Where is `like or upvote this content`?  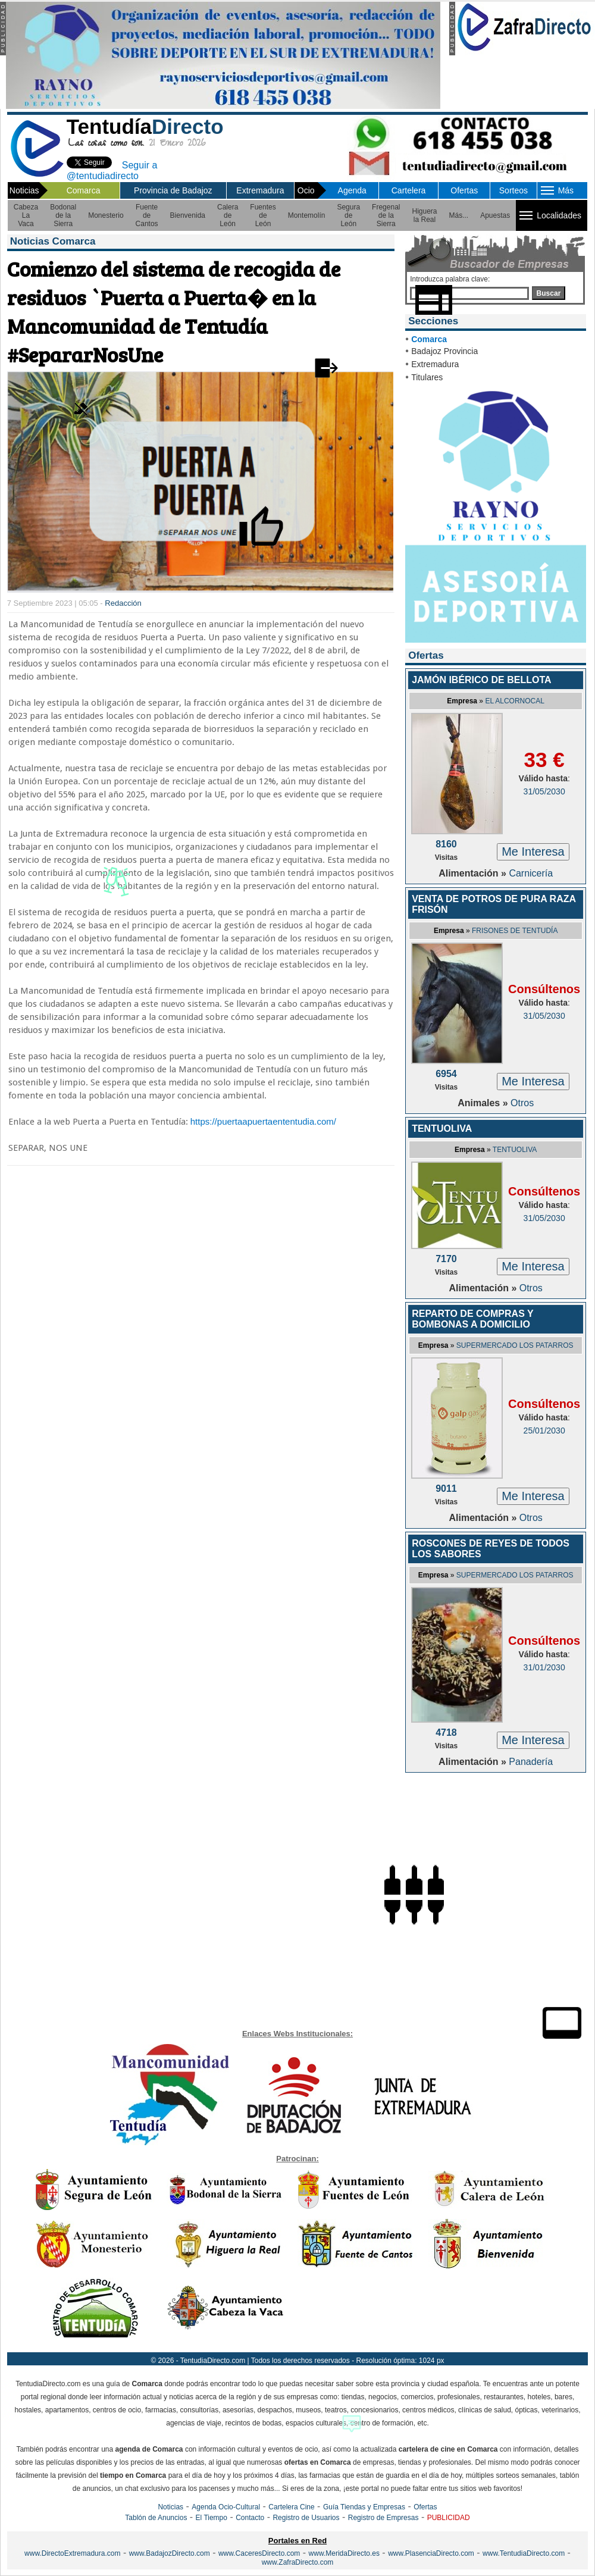
like or upvote this content is located at coordinates (261, 528).